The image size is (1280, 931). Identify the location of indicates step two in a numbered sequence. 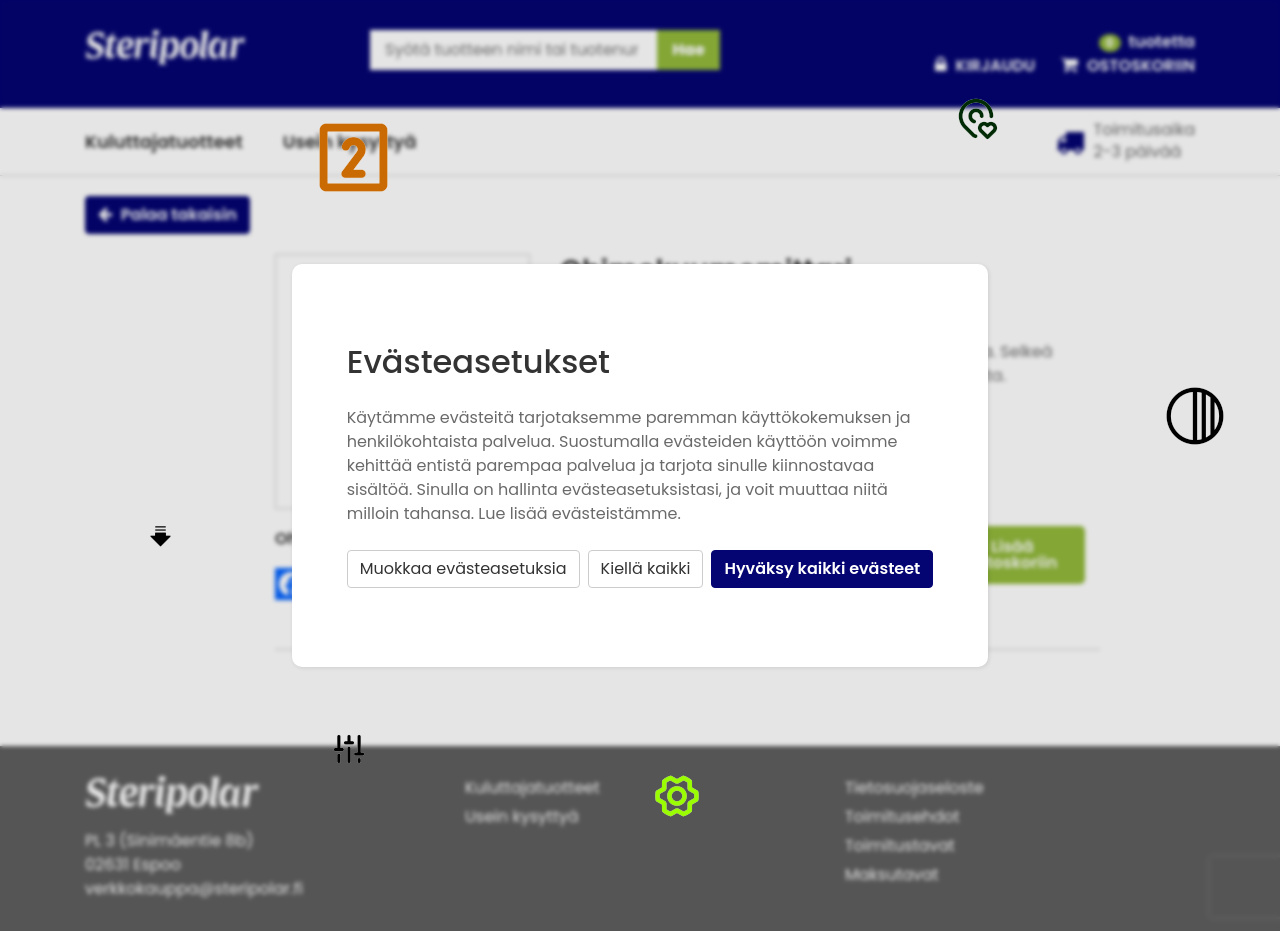
(353, 157).